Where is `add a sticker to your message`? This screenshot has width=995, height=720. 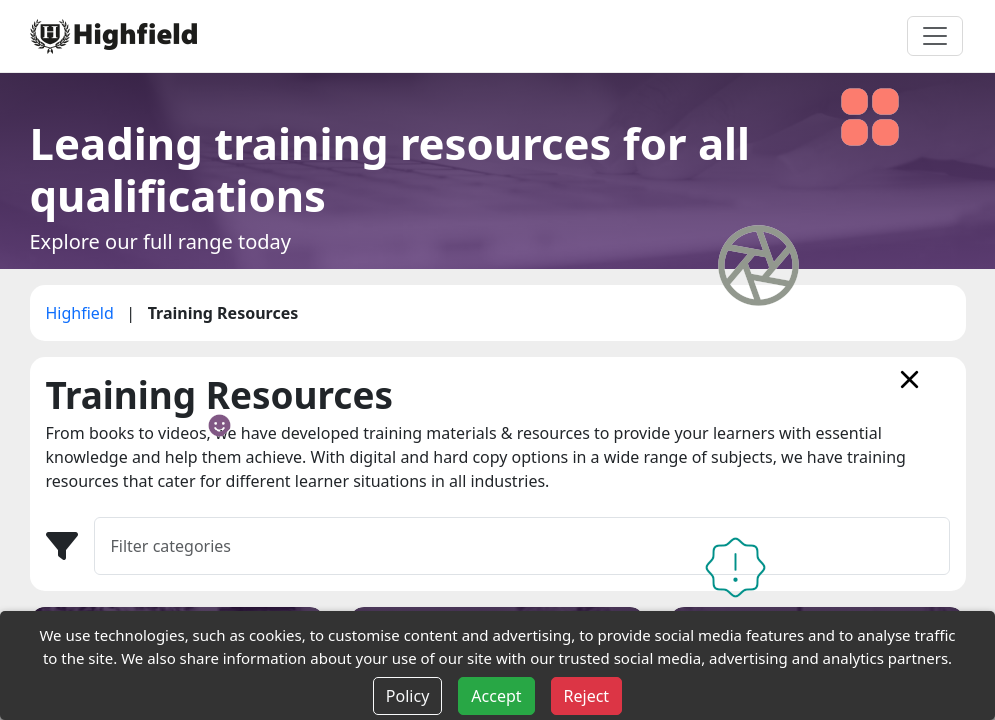
add a sticker to your message is located at coordinates (219, 425).